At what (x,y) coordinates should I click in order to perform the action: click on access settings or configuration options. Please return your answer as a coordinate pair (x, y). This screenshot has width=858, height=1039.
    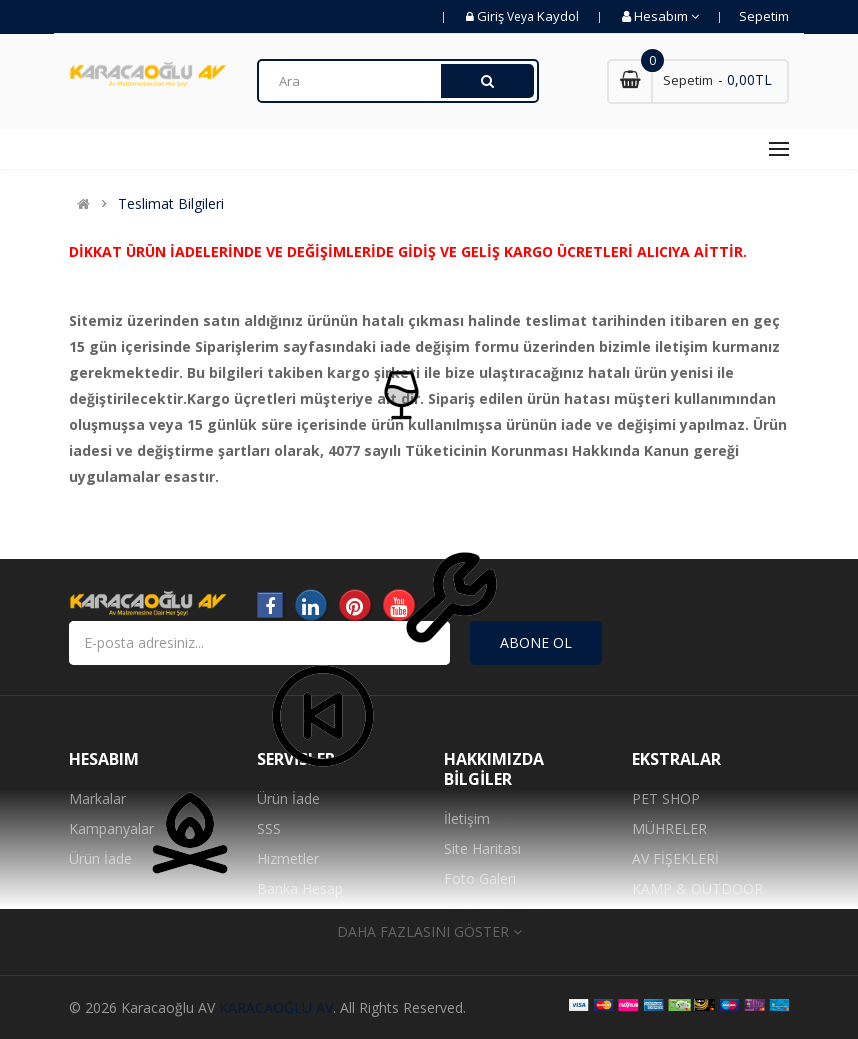
    Looking at the image, I should click on (451, 597).